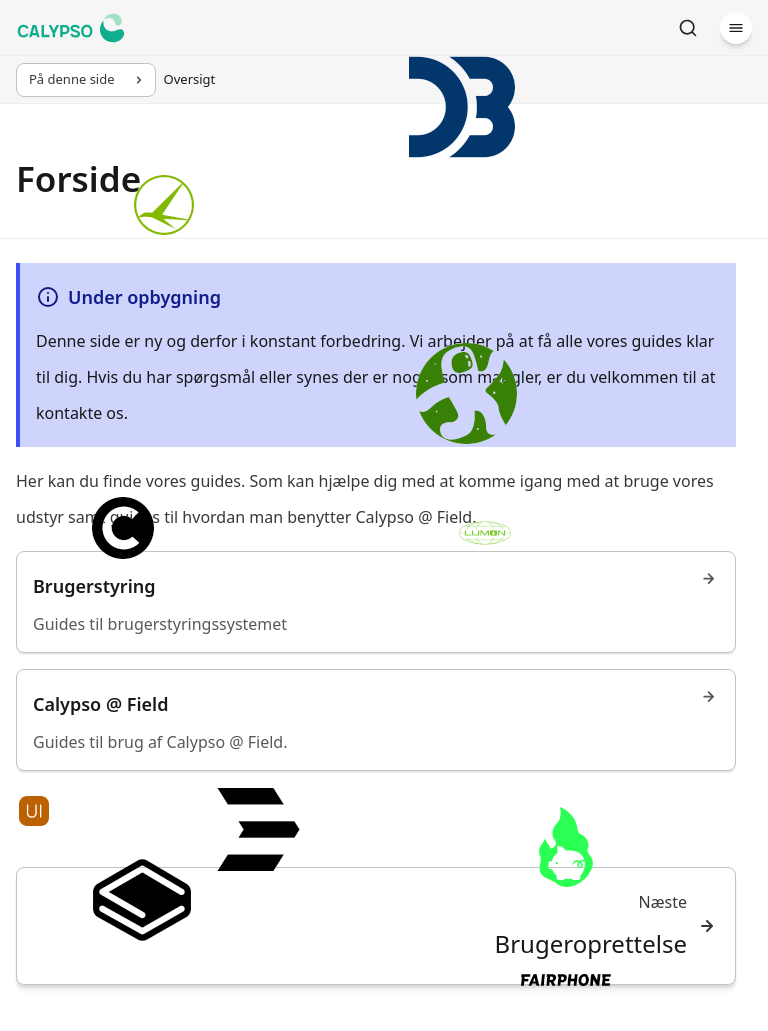 This screenshot has height=1031, width=768. I want to click on open Firefly III personal finance manager, so click(566, 847).